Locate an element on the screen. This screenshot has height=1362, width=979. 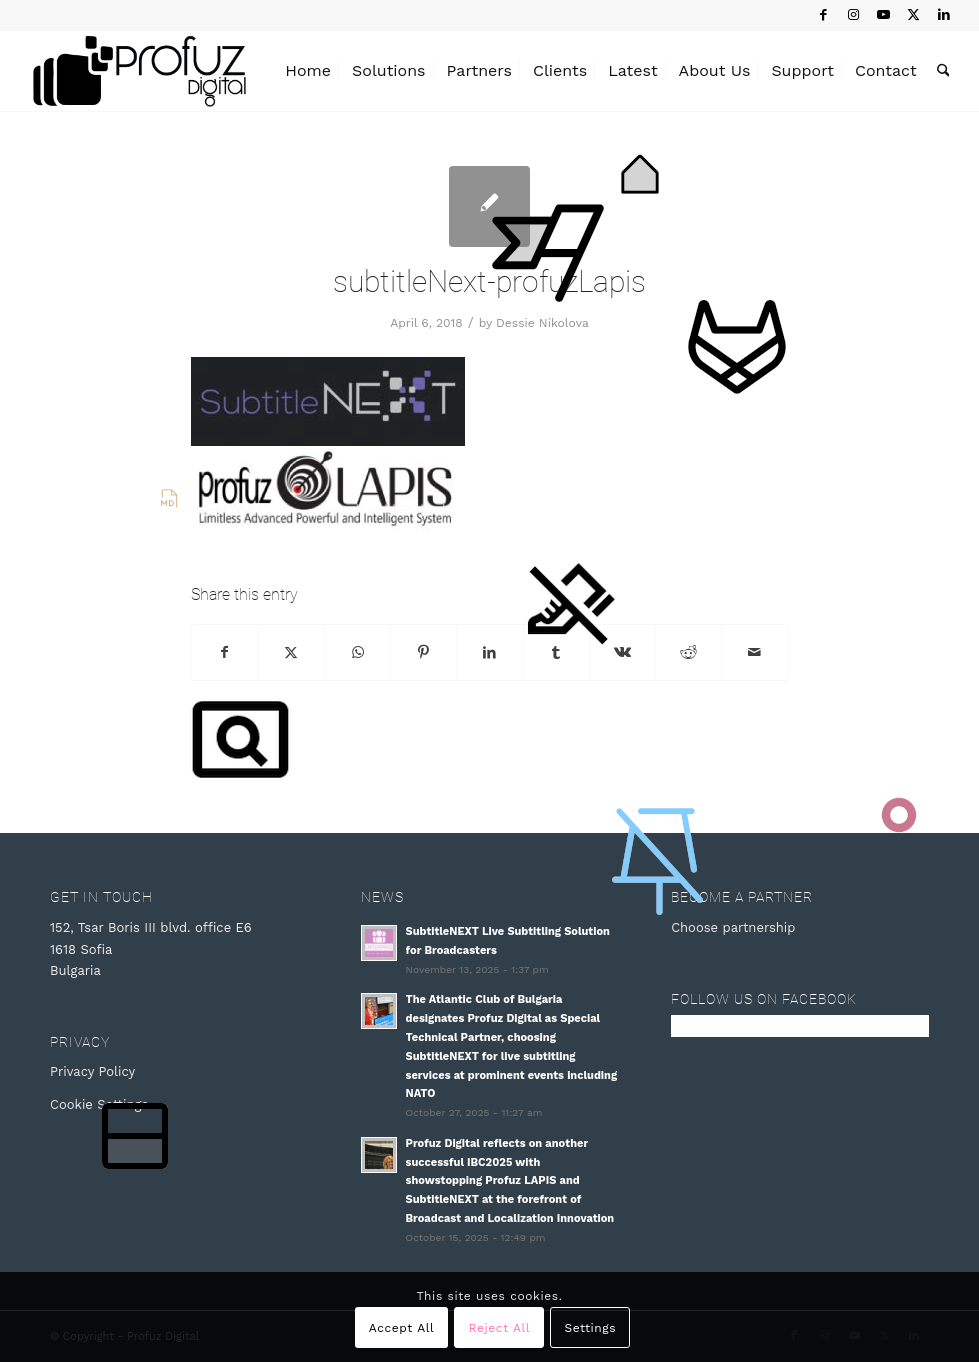
do not step on this surface is located at coordinates (571, 602).